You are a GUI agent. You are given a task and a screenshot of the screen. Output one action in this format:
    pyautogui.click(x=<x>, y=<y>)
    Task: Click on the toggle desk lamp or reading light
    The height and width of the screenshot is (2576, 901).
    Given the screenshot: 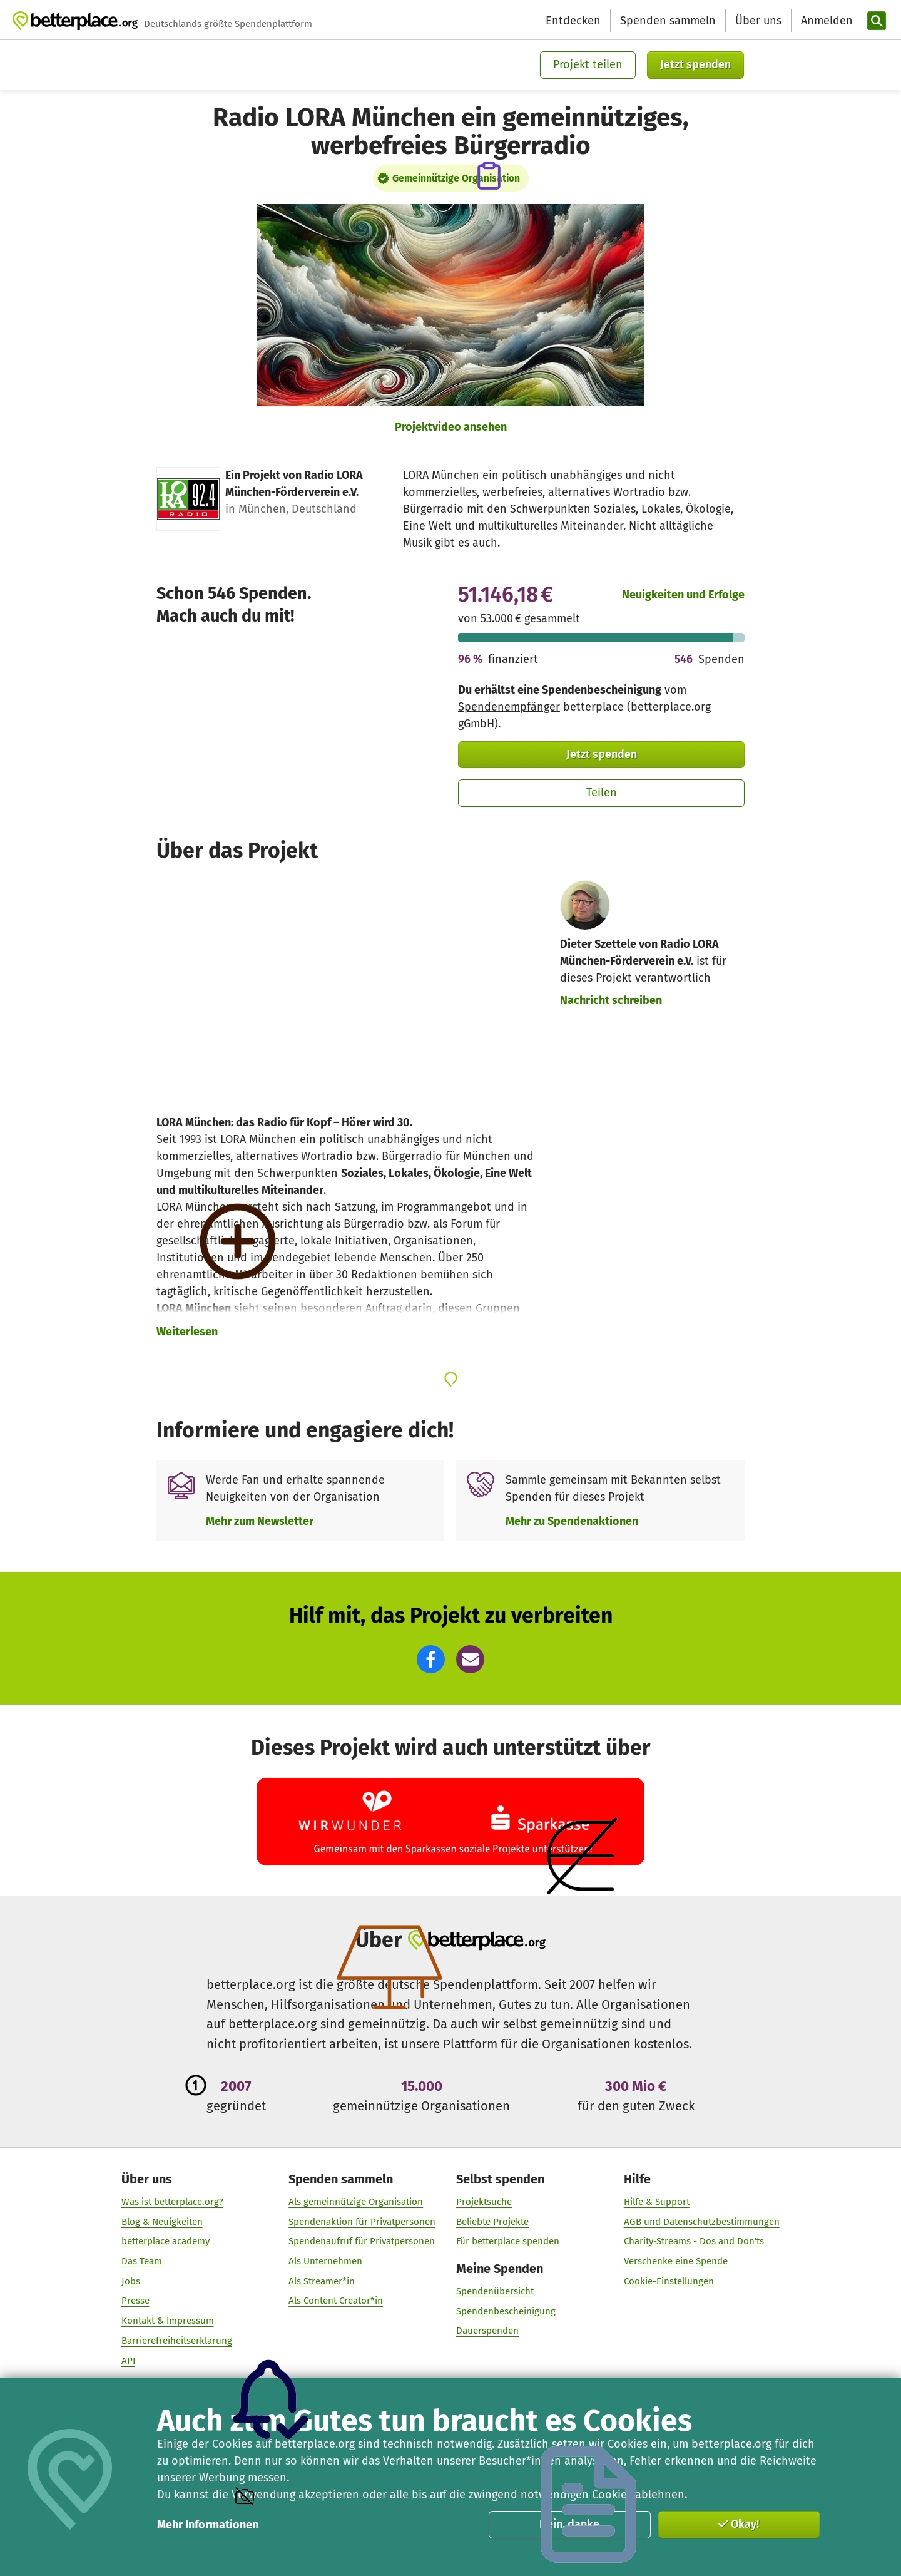 What is the action you would take?
    pyautogui.click(x=389, y=1967)
    